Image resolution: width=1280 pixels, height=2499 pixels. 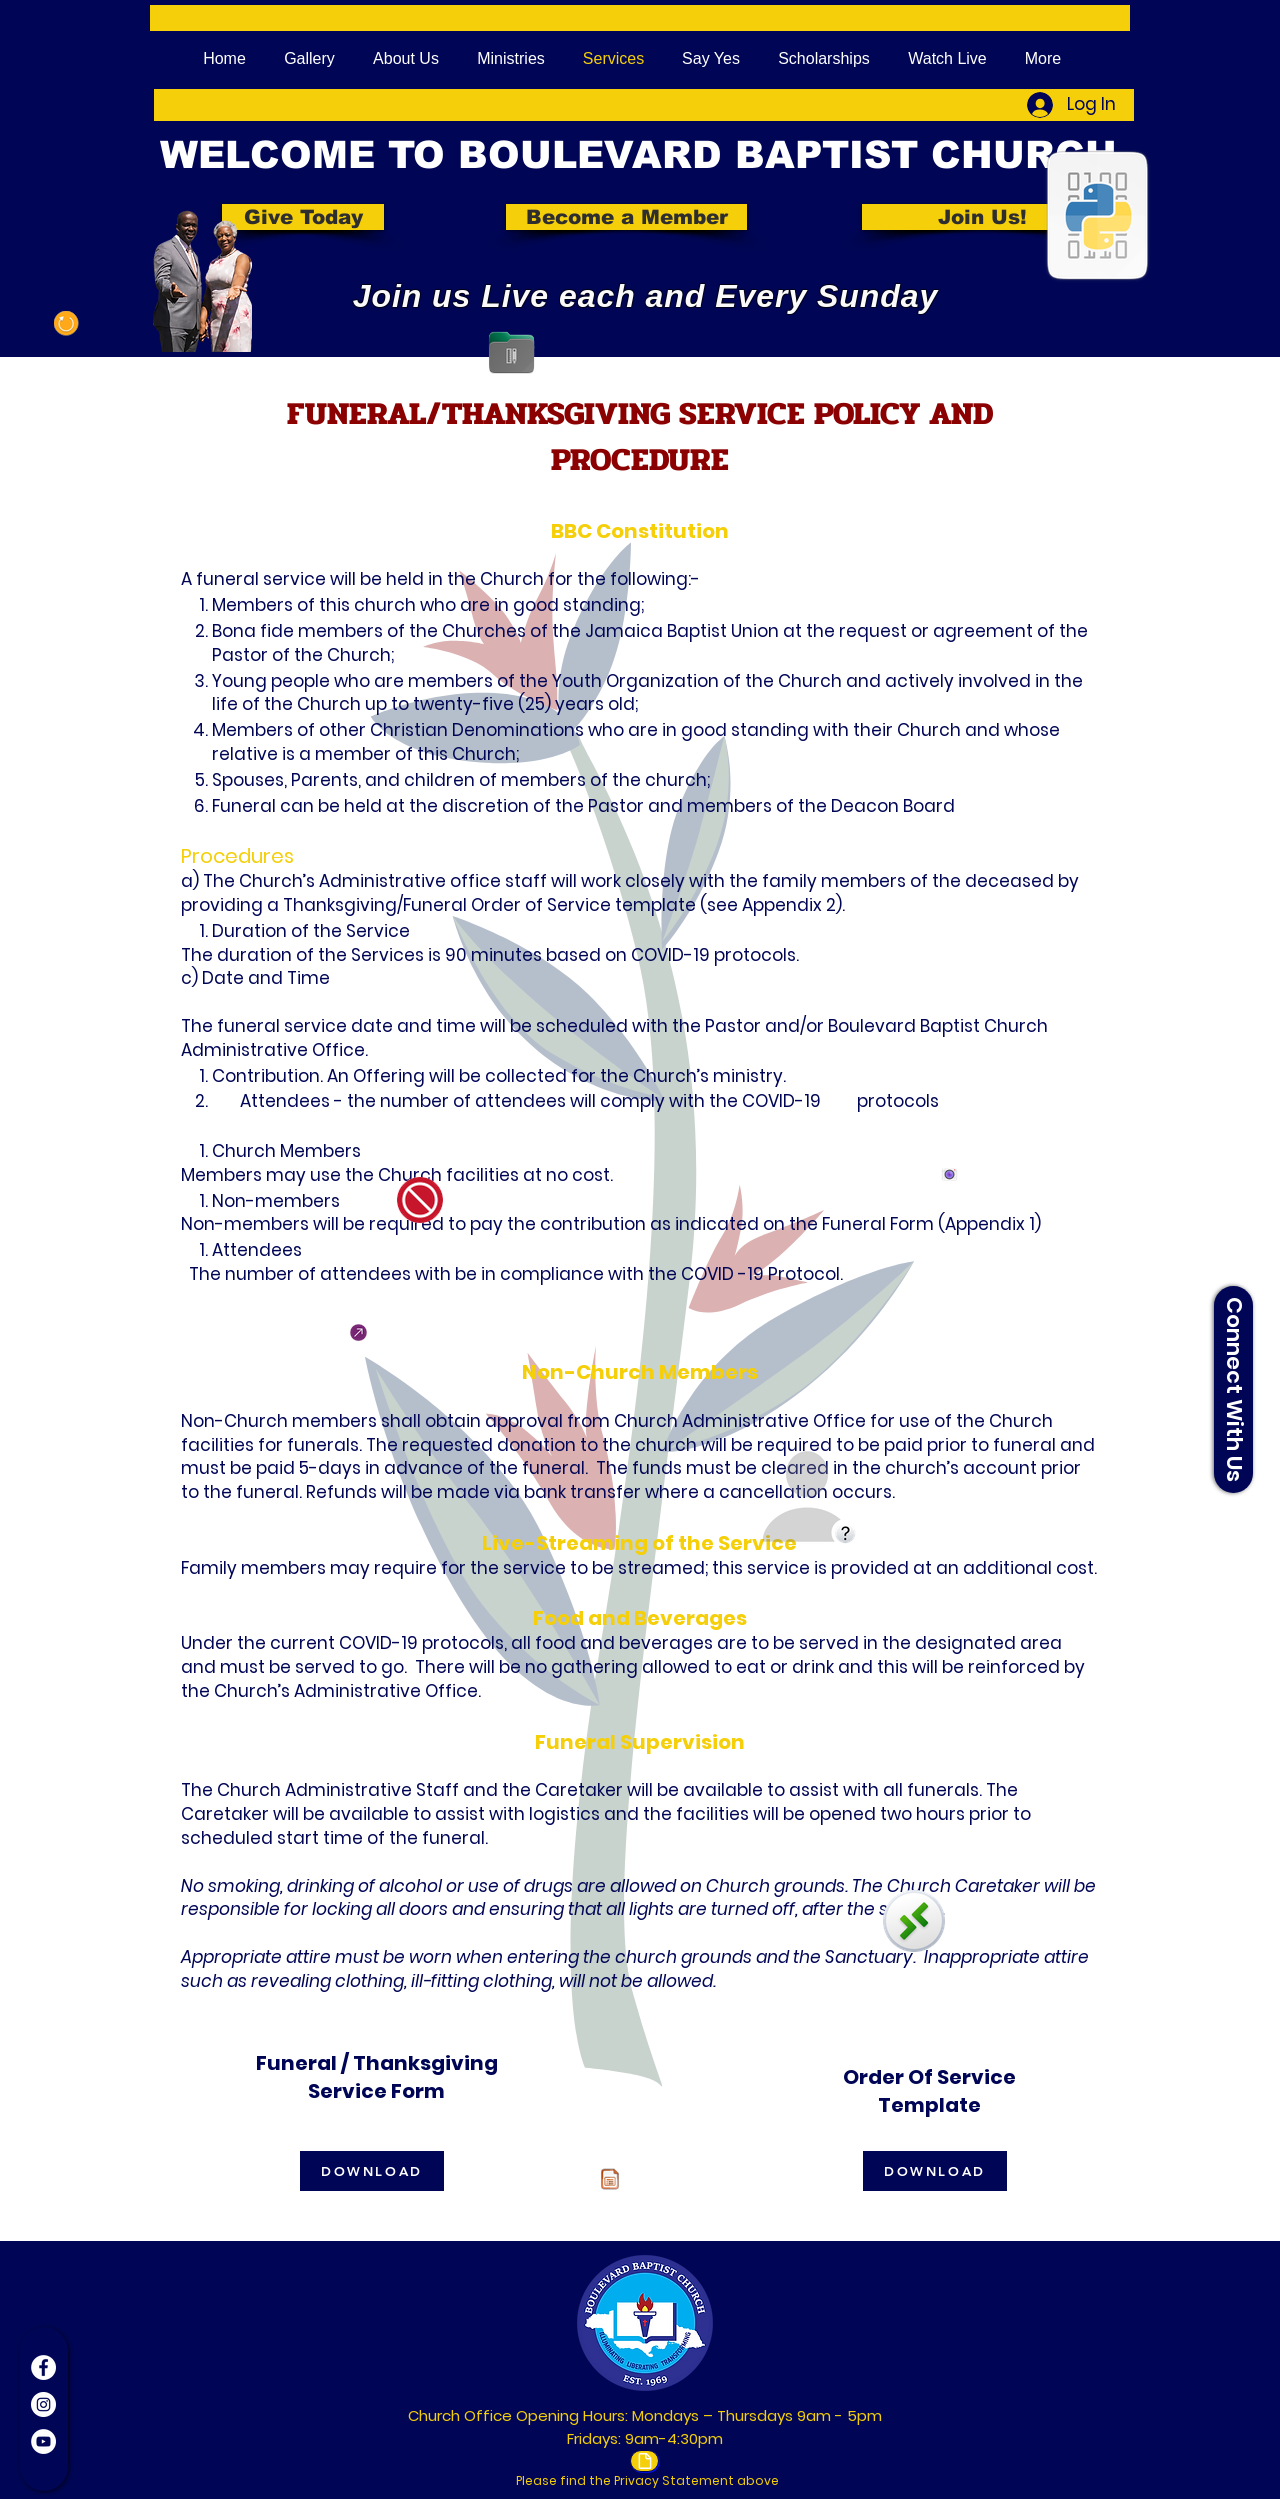 I want to click on indicates file or folder is syncing, so click(x=914, y=1921).